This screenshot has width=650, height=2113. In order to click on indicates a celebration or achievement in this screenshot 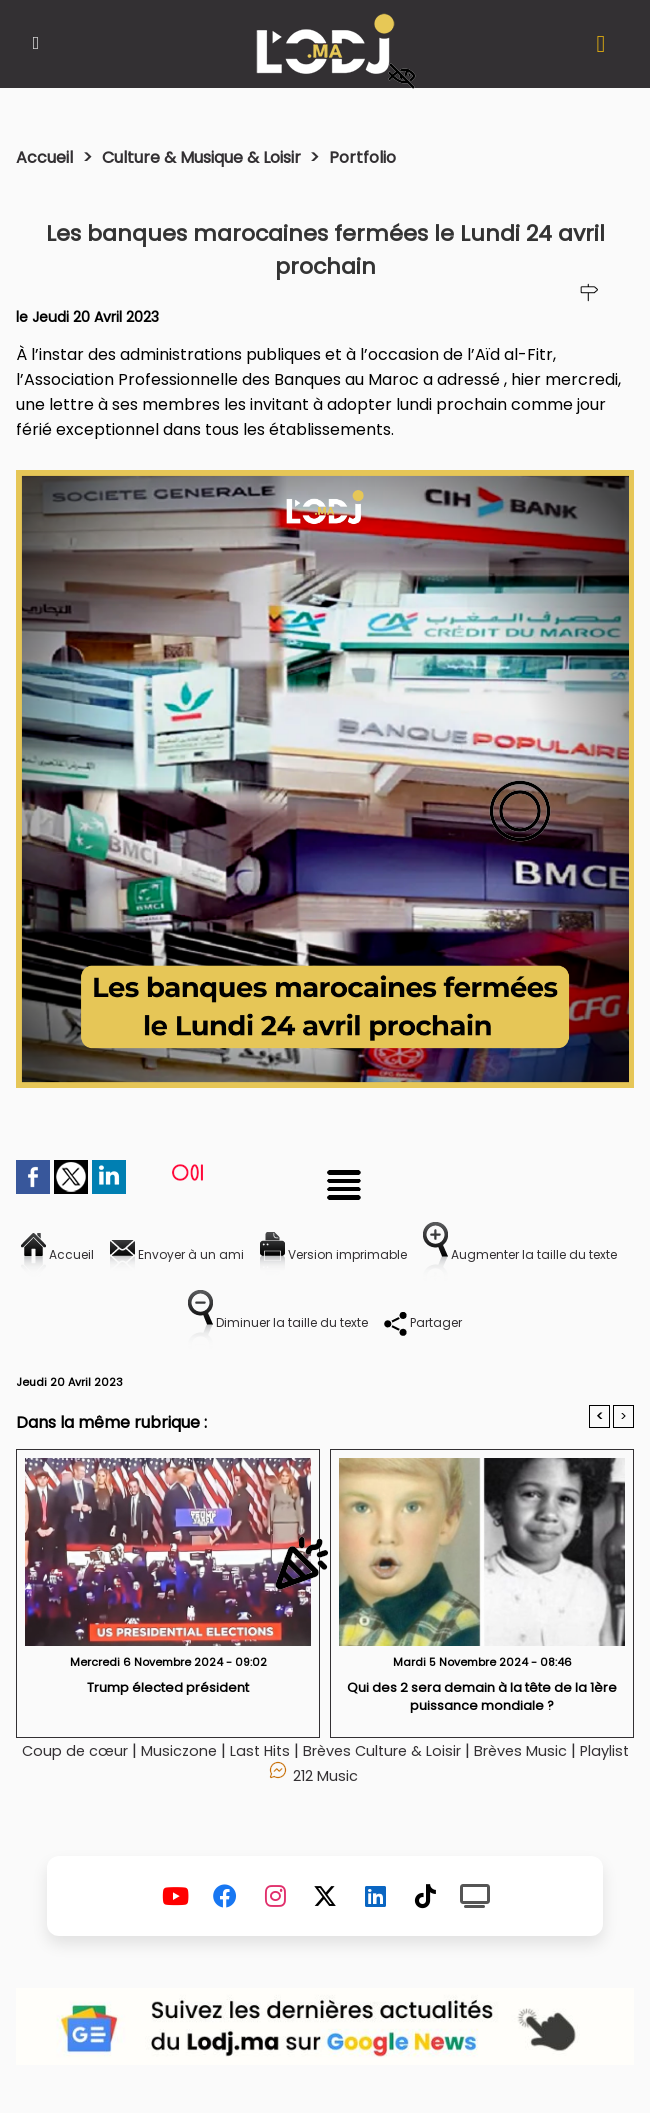, I will do `click(299, 1566)`.